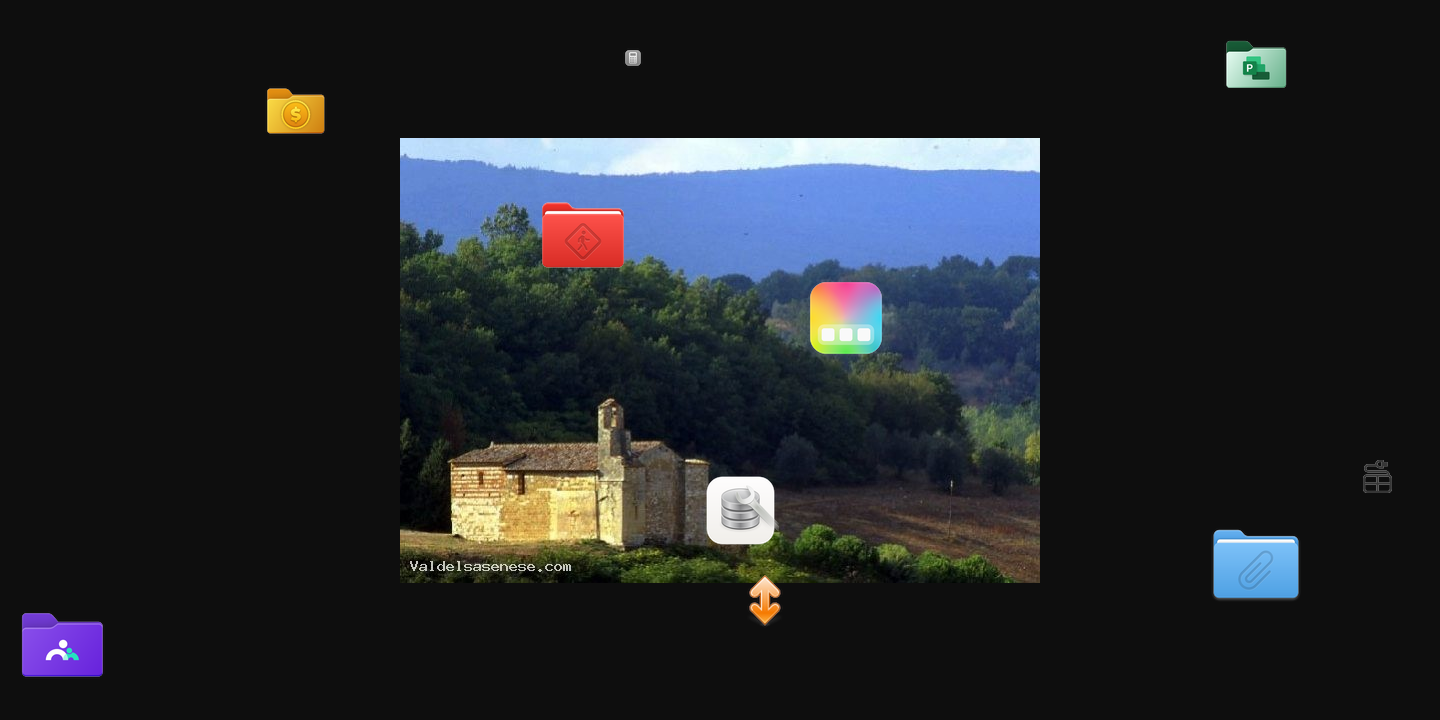  I want to click on flip object vertically, so click(765, 602).